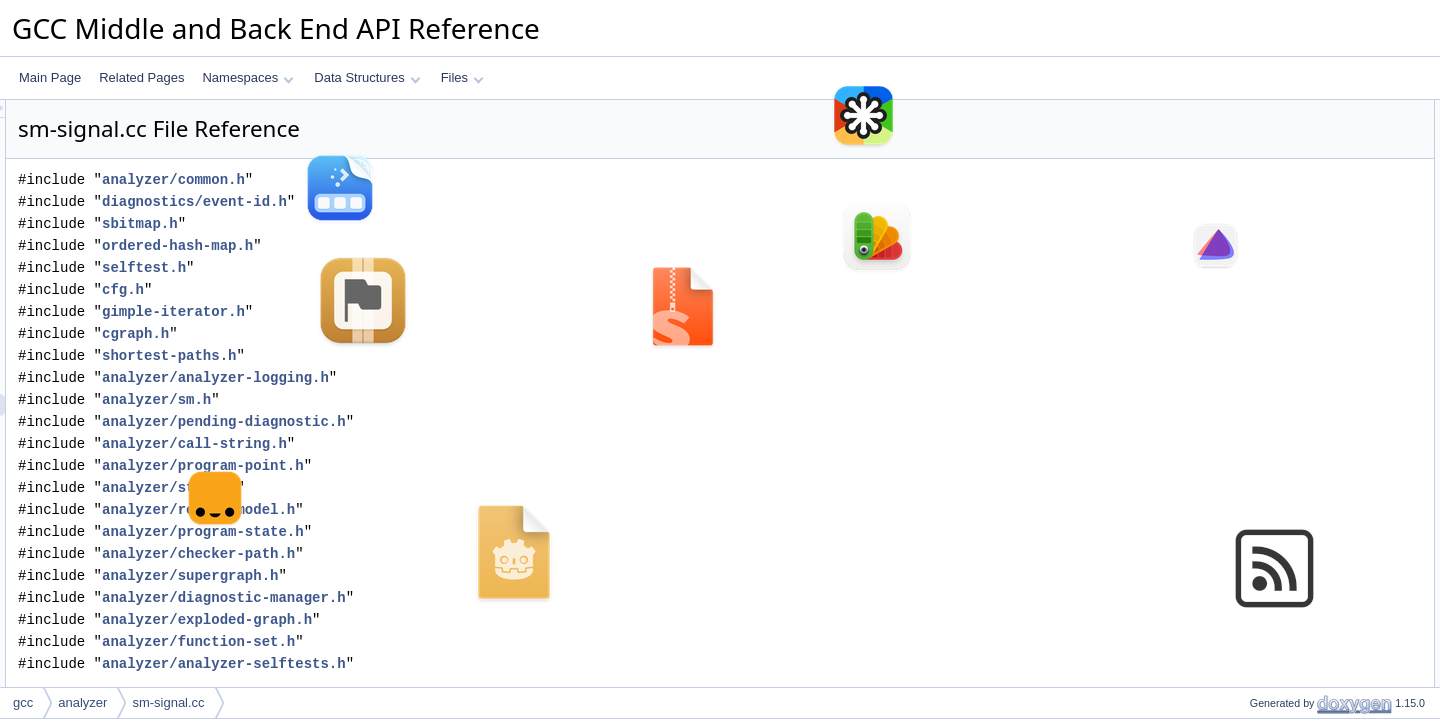 This screenshot has height=720, width=1440. What do you see at coordinates (514, 554) in the screenshot?
I see `godot engine resource file` at bounding box center [514, 554].